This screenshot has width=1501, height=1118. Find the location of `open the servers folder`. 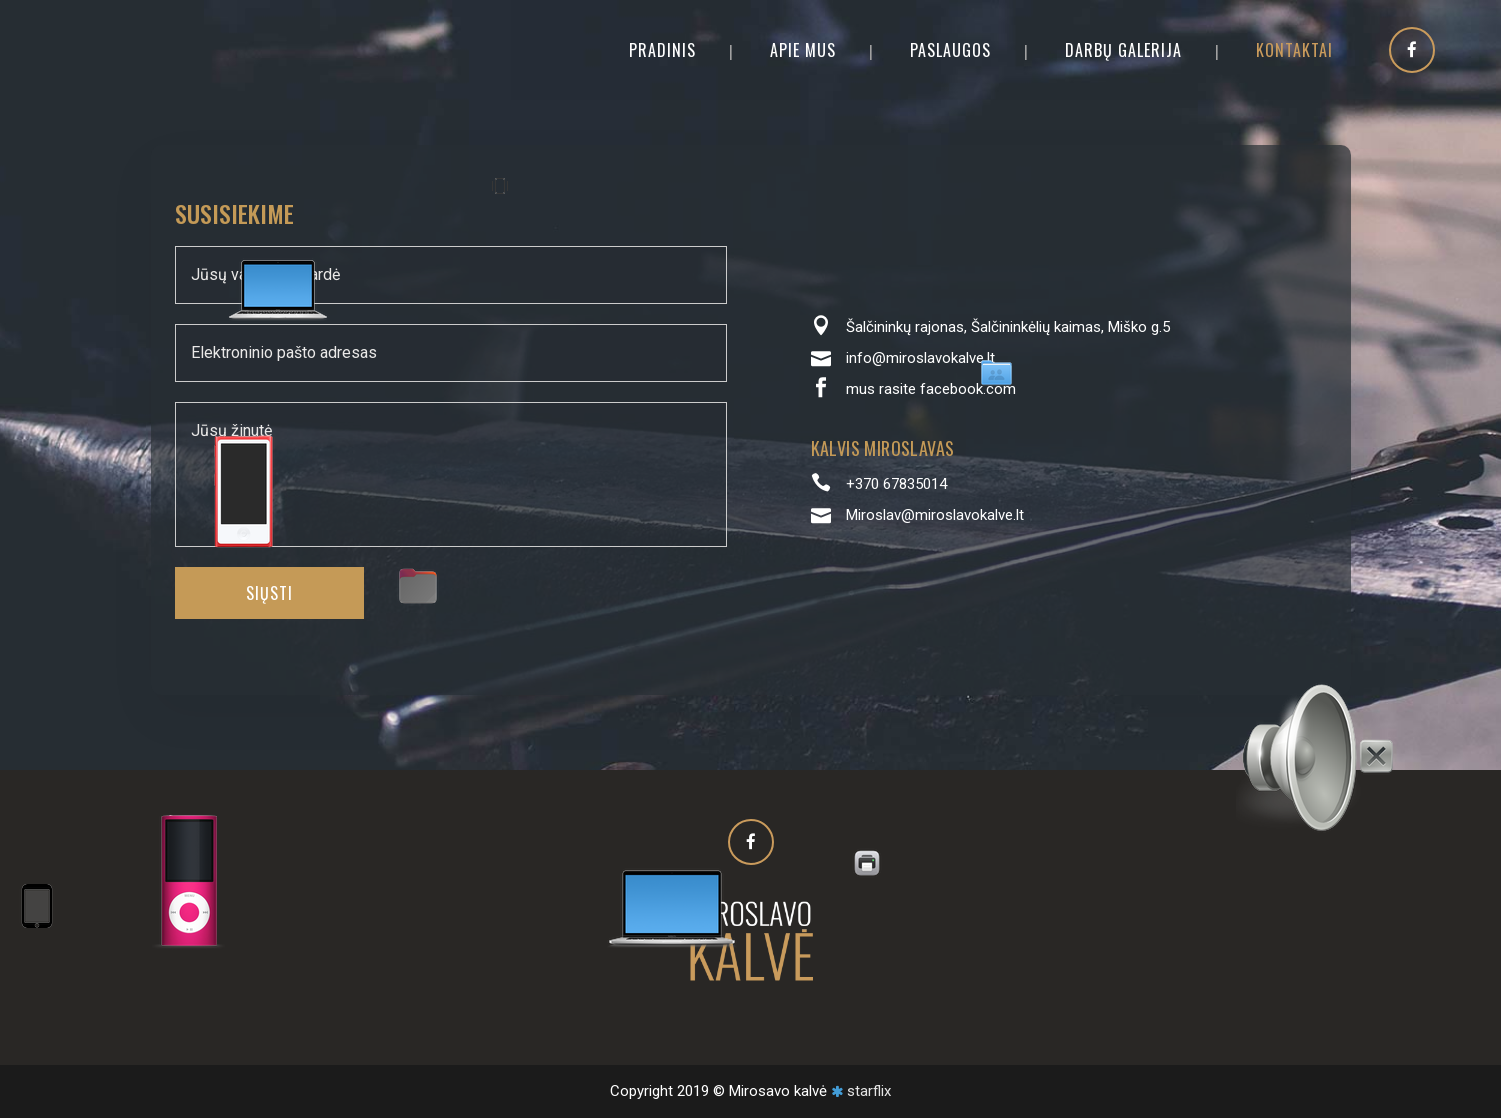

open the servers folder is located at coordinates (996, 372).